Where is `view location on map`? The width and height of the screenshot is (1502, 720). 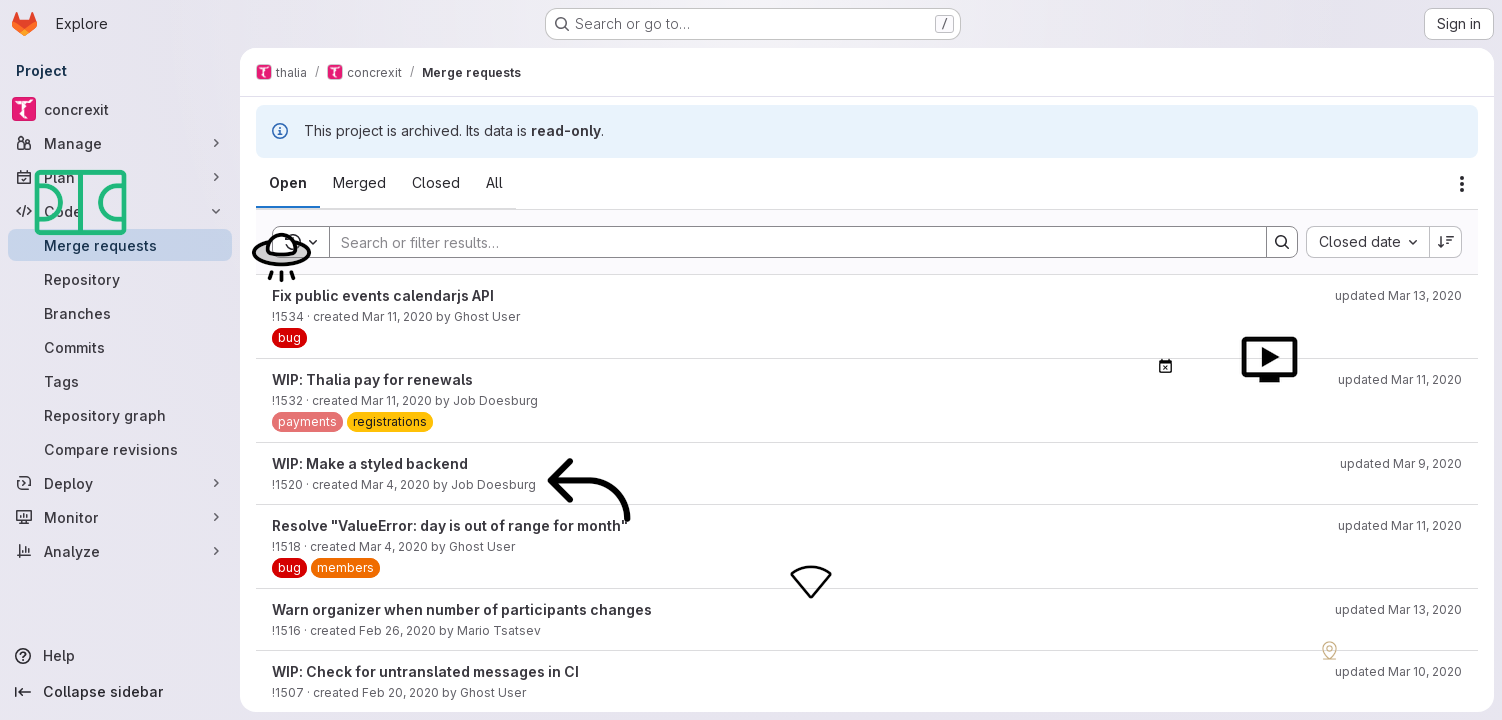 view location on map is located at coordinates (1329, 650).